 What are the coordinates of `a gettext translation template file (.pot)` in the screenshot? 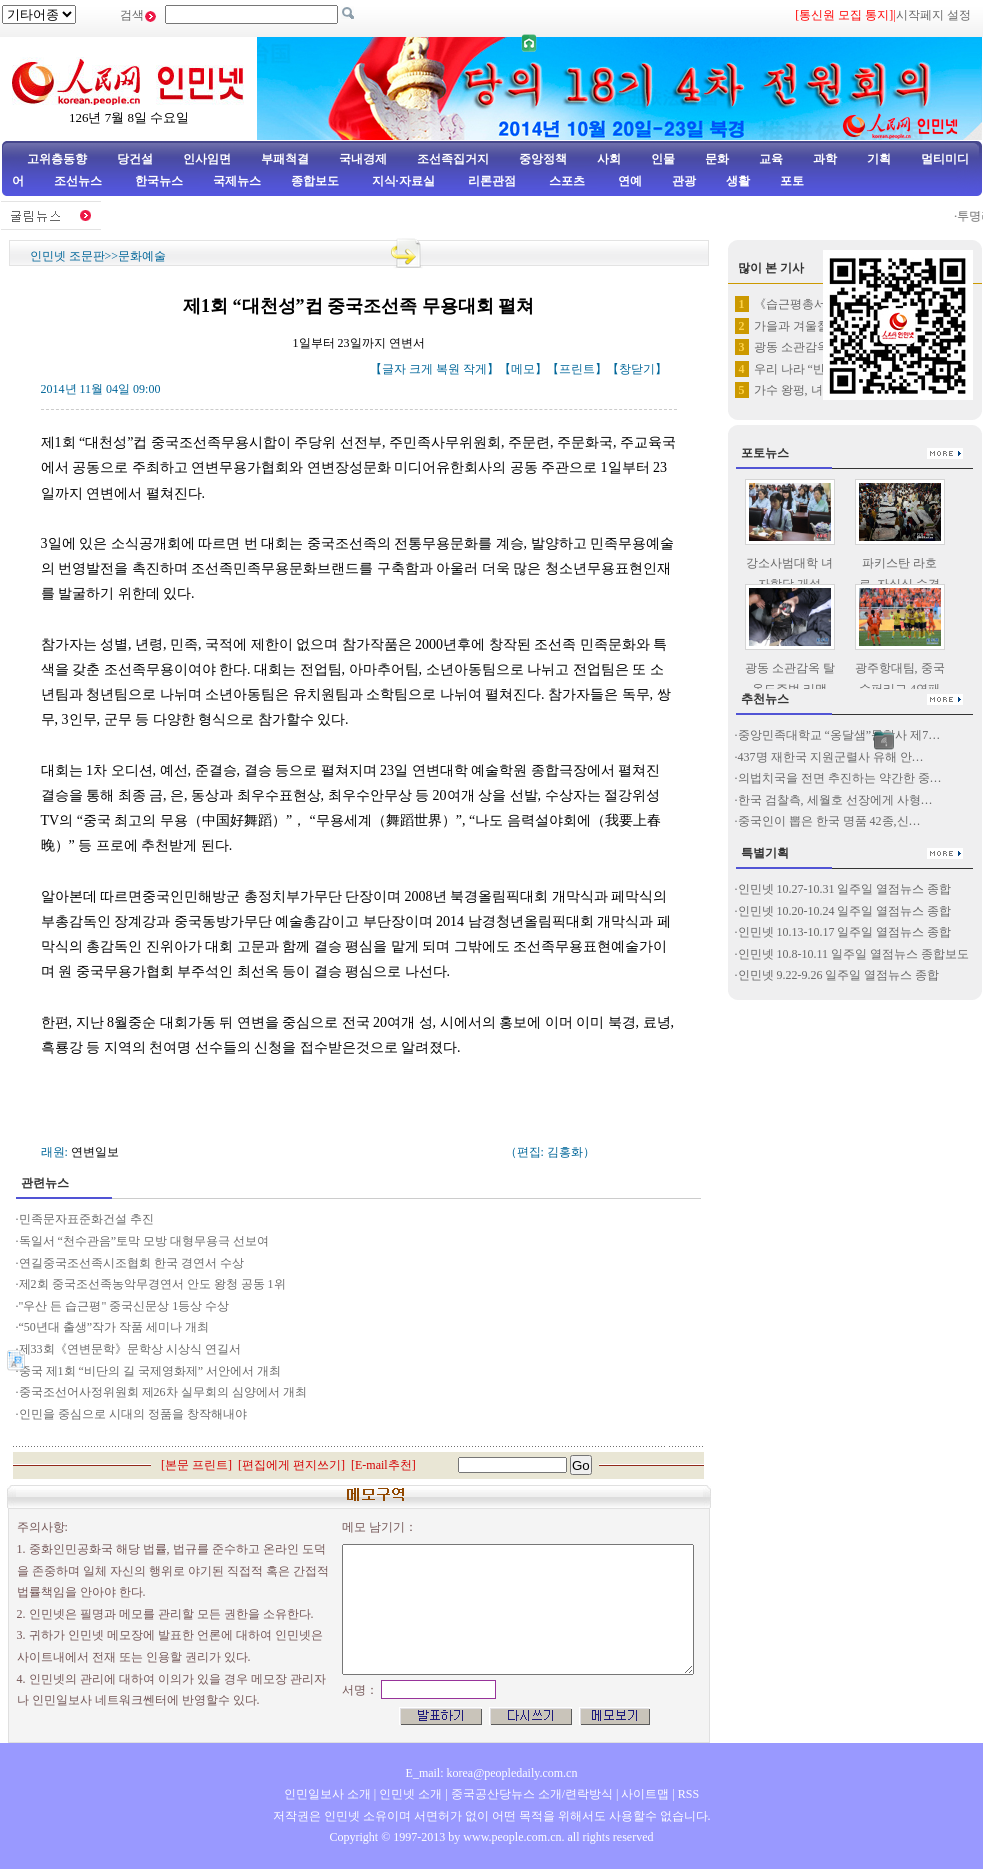 It's located at (16, 1360).